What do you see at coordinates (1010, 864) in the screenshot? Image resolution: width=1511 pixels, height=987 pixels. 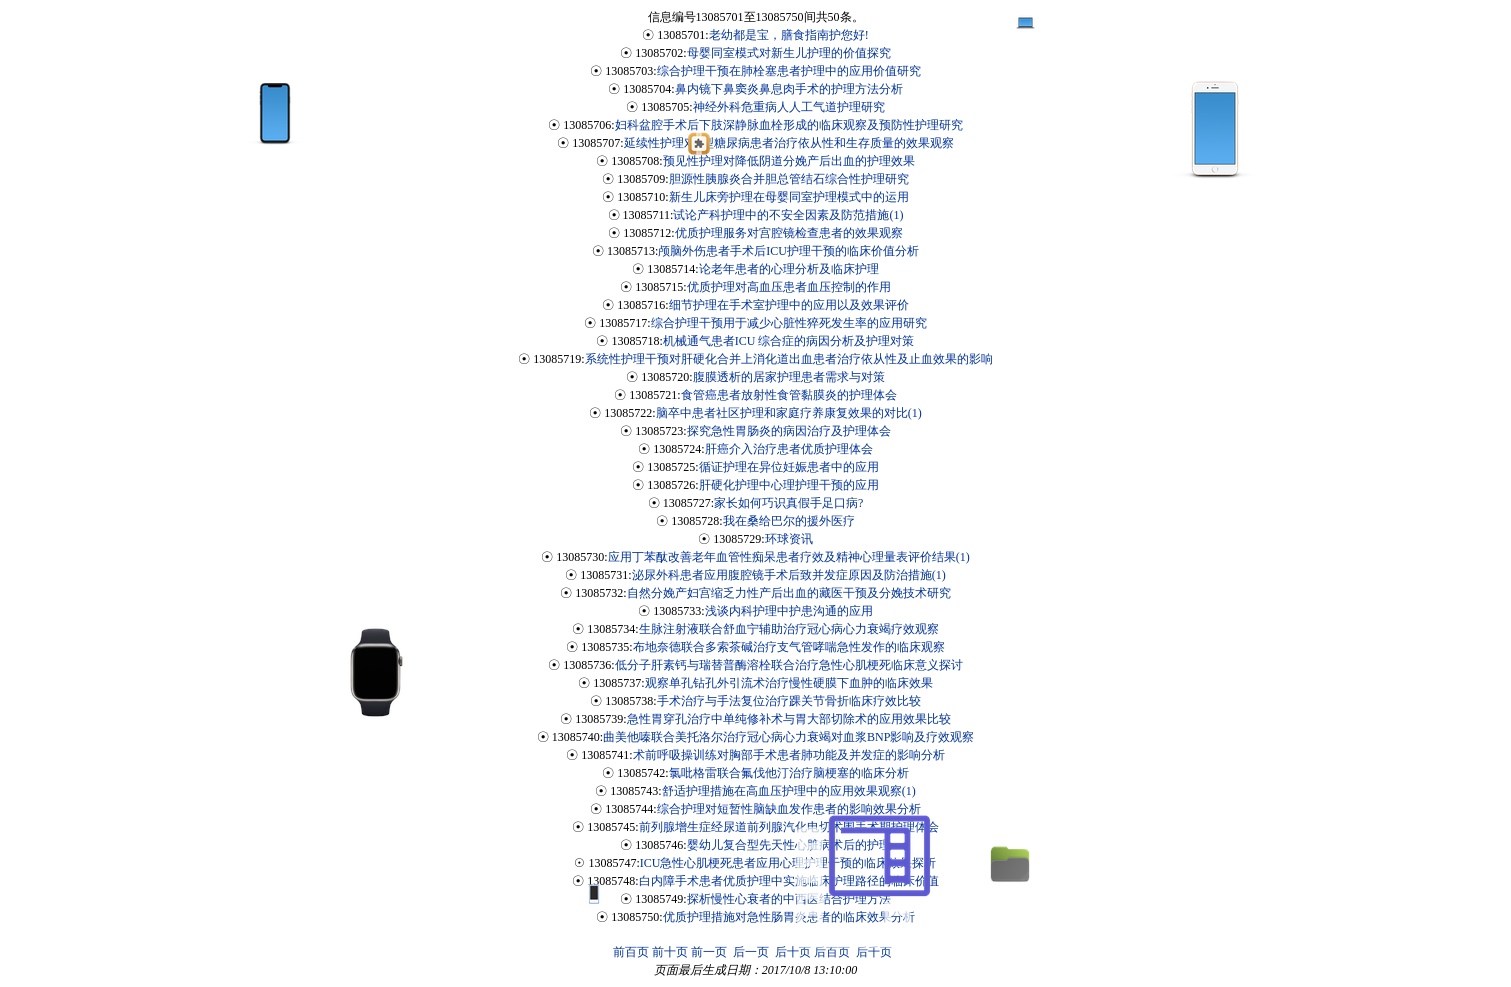 I see `indicates a folder is ready to accept dragged items` at bounding box center [1010, 864].